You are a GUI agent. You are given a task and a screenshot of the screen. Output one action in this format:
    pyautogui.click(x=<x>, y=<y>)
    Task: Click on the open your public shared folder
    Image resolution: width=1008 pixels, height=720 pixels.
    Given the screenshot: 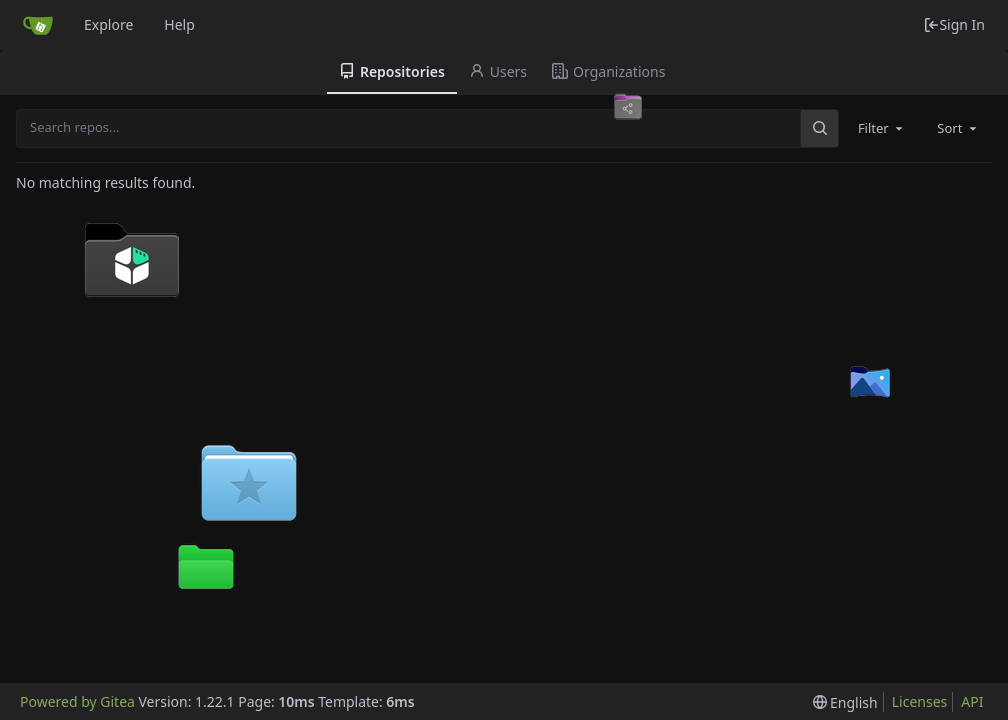 What is the action you would take?
    pyautogui.click(x=628, y=106)
    